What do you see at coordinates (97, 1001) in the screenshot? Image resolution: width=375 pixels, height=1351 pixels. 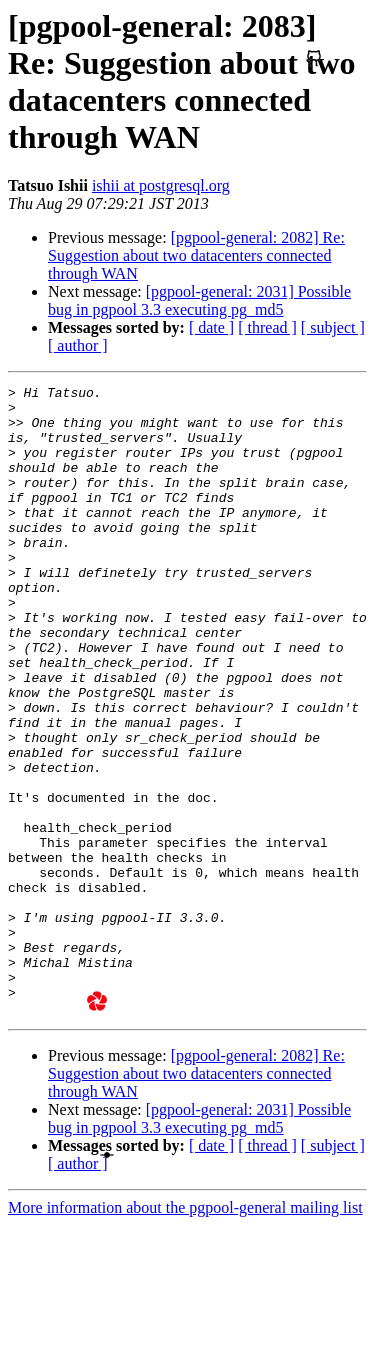 I see `open immich photo management app` at bounding box center [97, 1001].